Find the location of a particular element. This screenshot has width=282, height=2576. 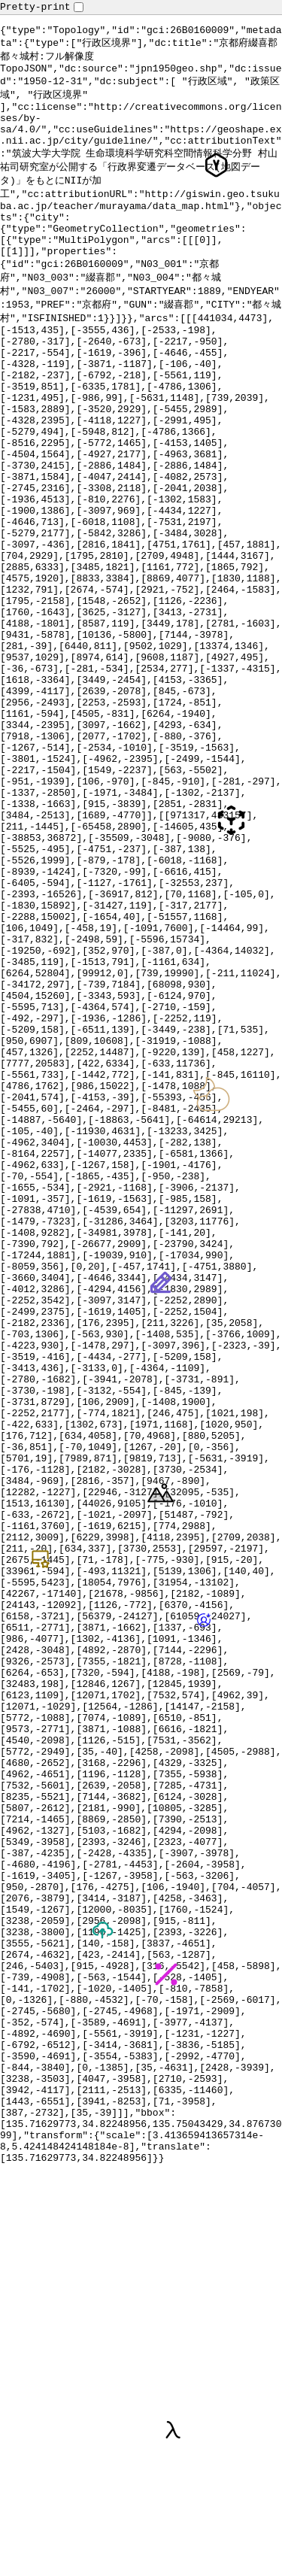

edit or modify content is located at coordinates (160, 1282).